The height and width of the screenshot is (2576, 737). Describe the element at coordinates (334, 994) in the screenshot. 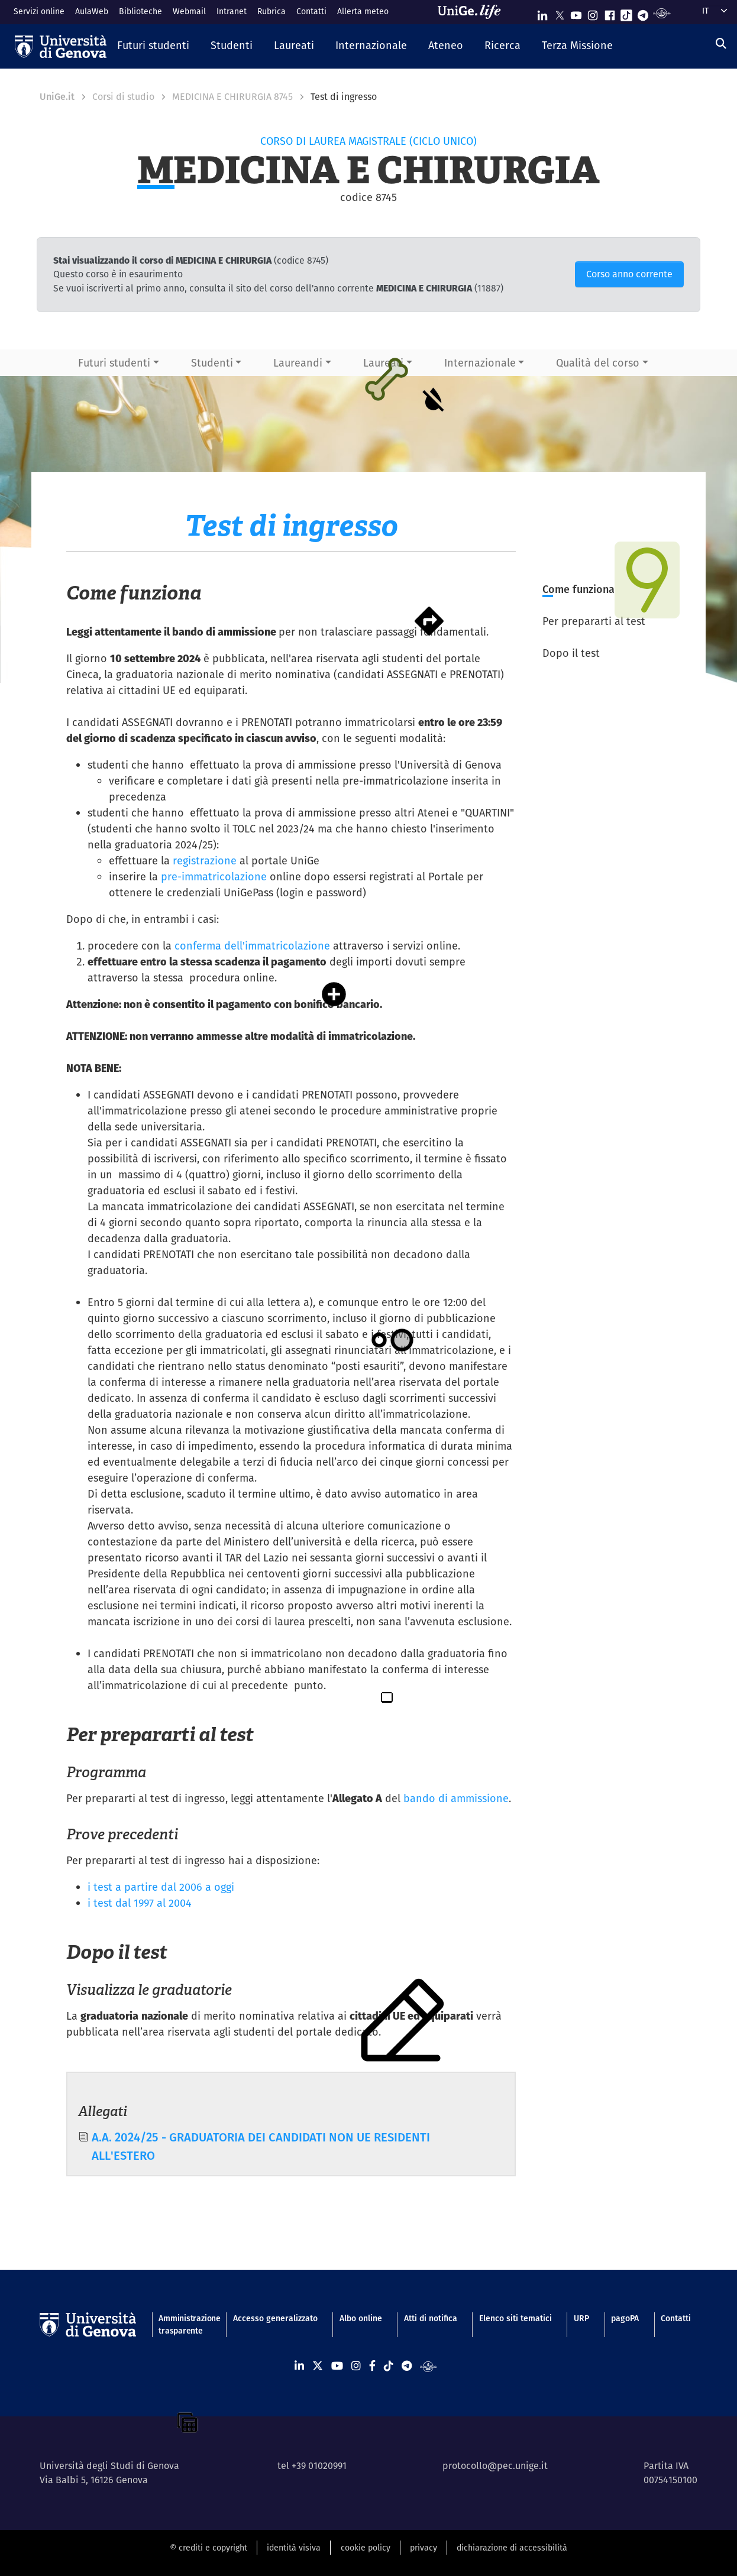

I see `add a new item` at that location.